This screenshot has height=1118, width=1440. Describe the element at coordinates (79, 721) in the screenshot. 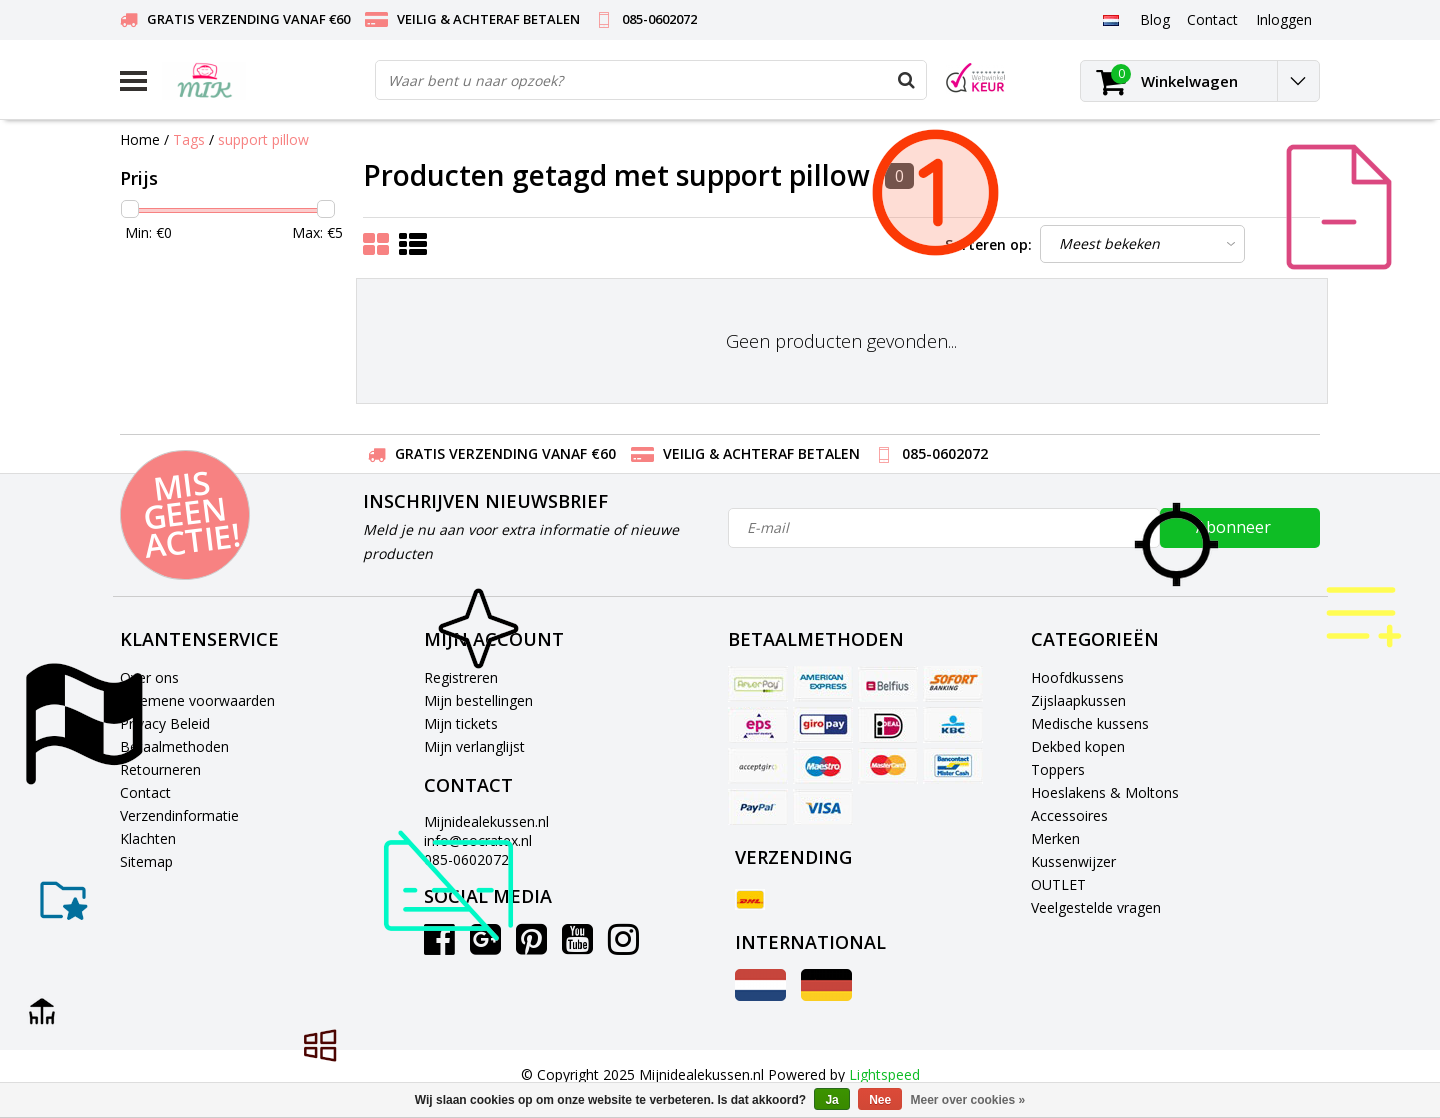

I see `indicates completion or finish line` at that location.